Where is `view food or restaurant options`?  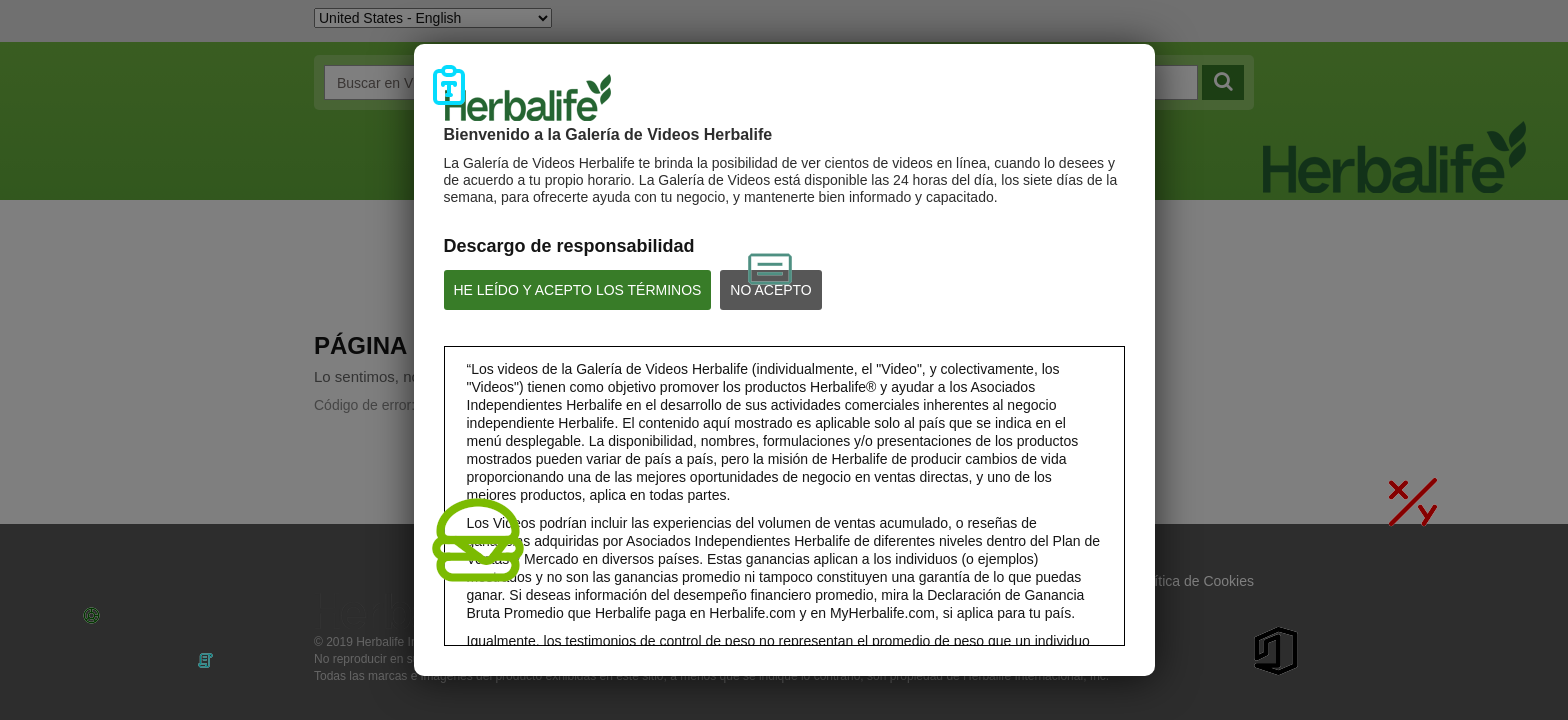
view food or restaurant options is located at coordinates (478, 540).